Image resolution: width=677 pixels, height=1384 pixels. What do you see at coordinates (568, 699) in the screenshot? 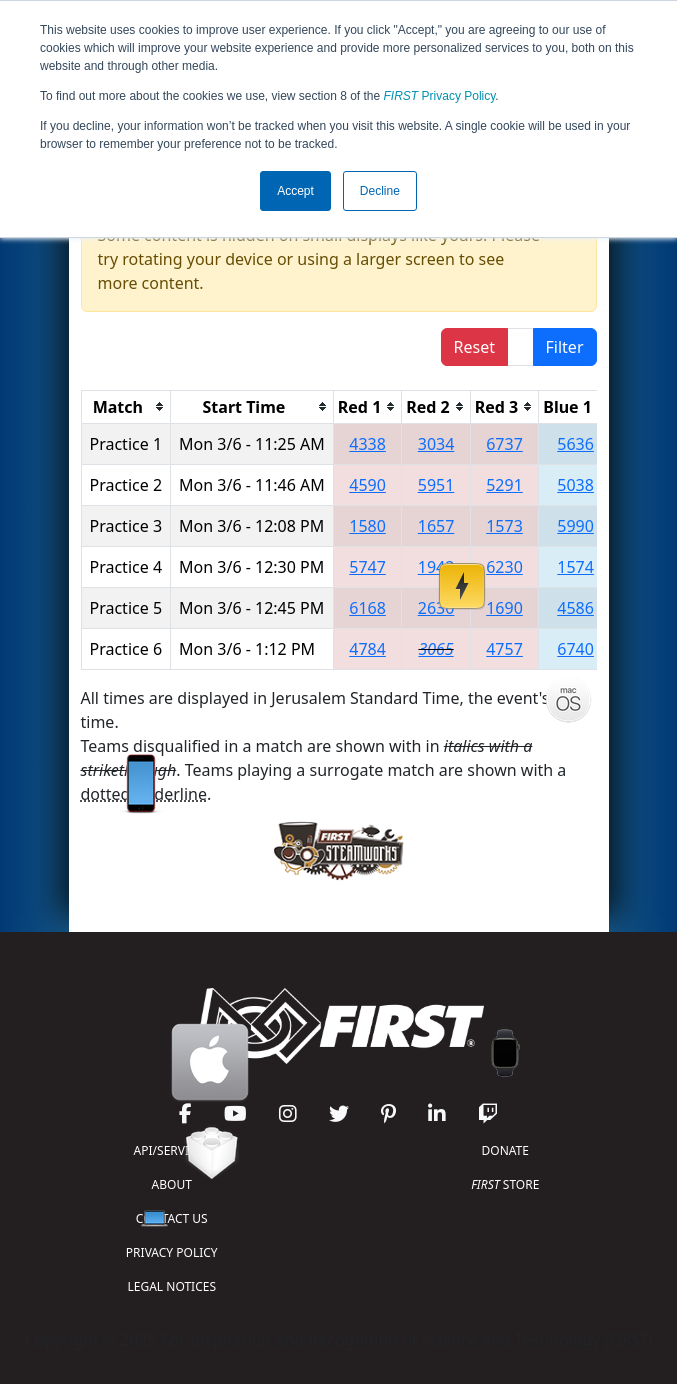
I see `indicates macos operating system` at bounding box center [568, 699].